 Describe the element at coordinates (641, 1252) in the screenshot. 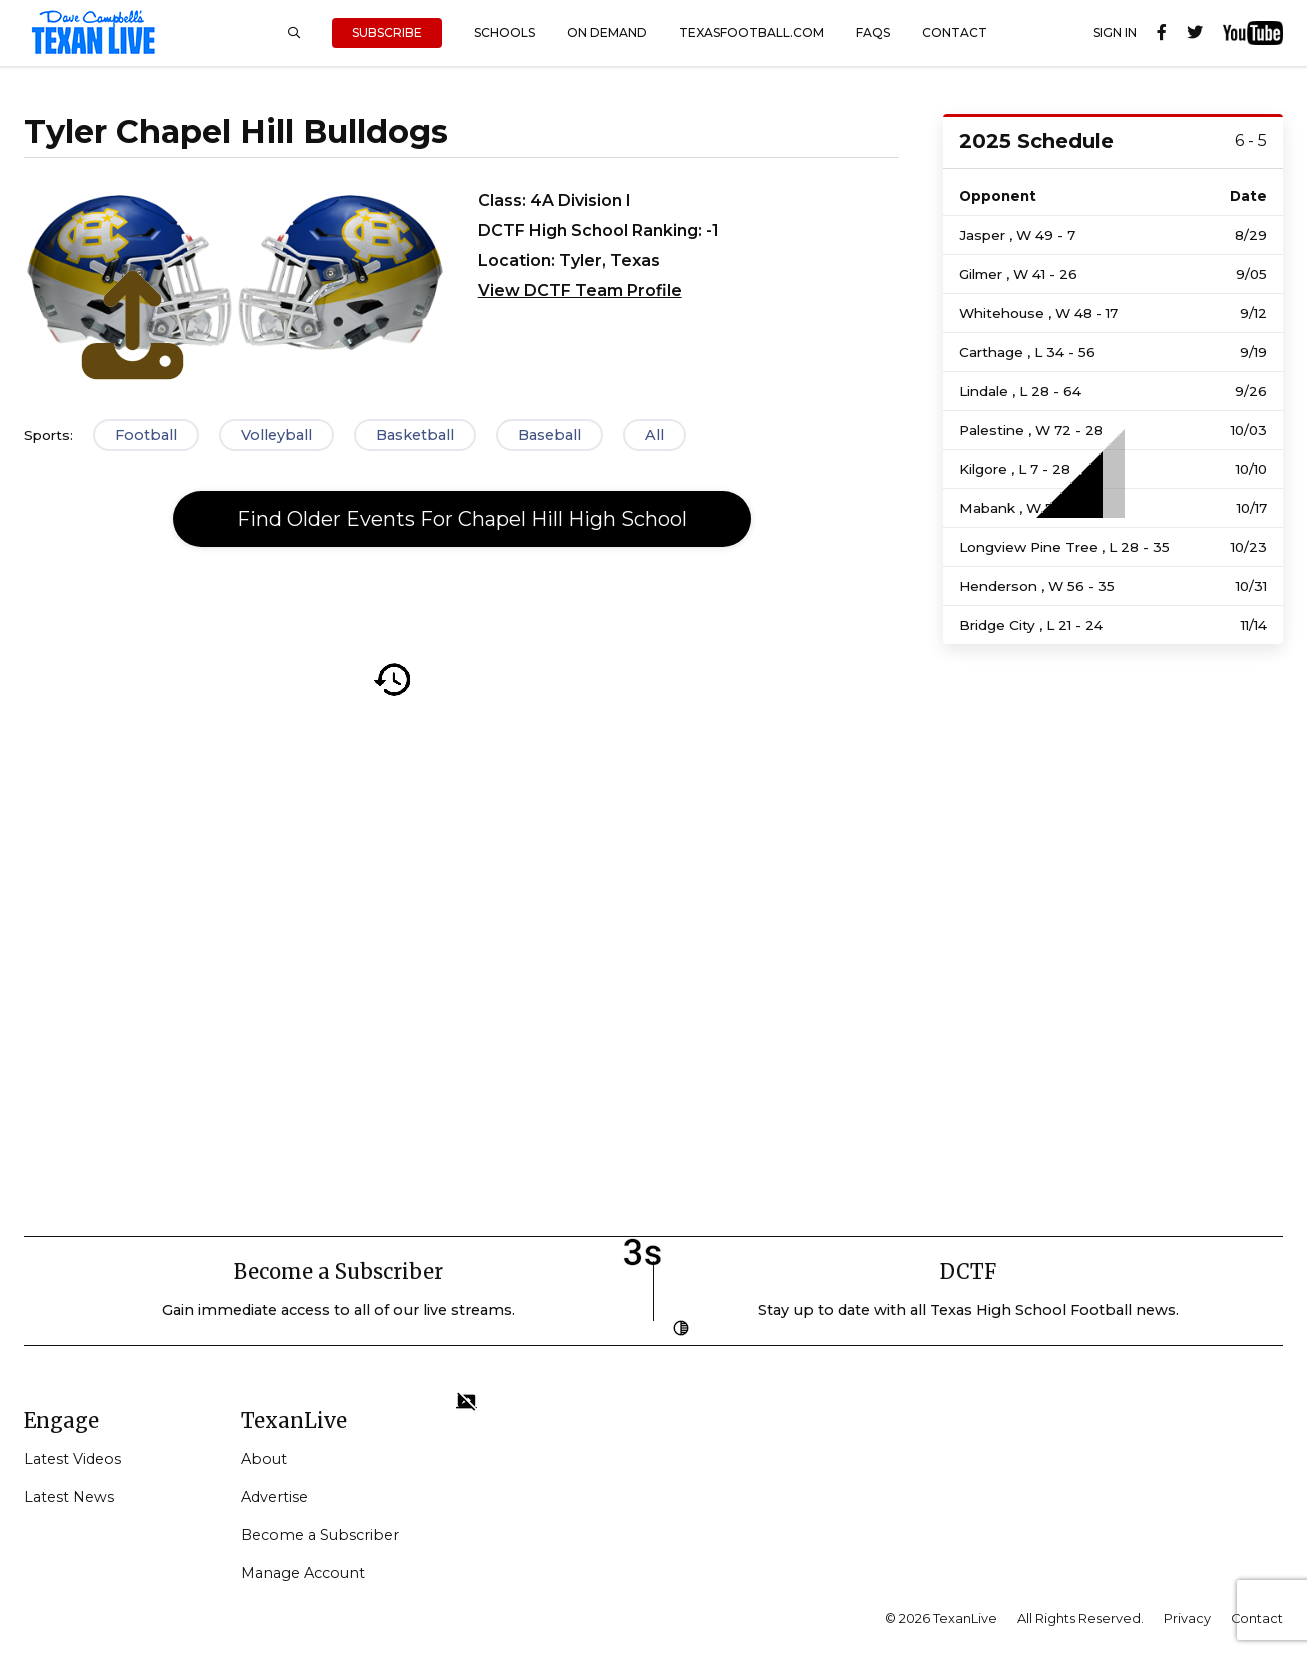

I see `set a 3-second timer` at that location.